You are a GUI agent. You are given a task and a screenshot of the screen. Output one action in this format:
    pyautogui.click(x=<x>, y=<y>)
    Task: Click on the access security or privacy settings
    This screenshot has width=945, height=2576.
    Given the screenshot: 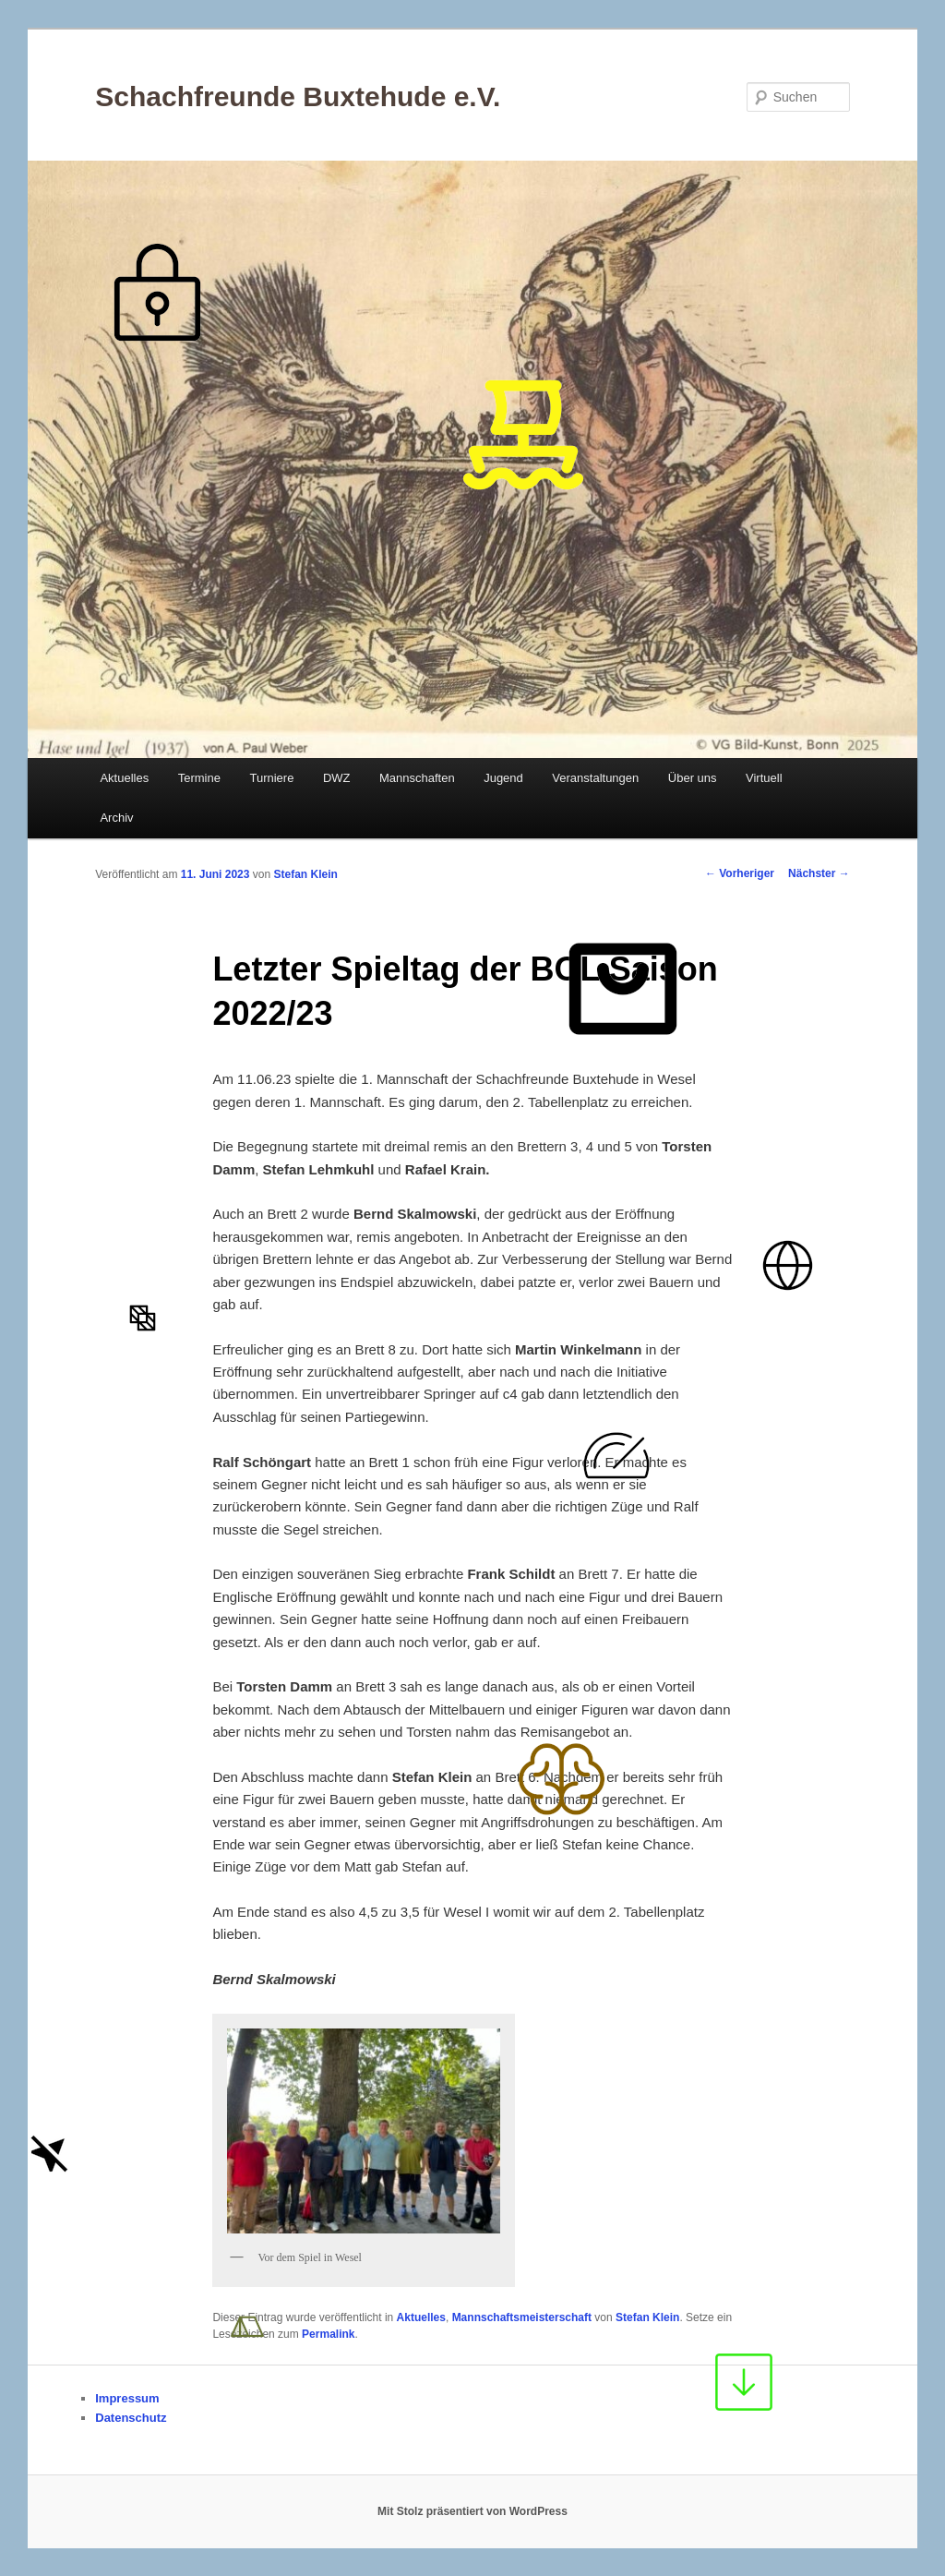 What is the action you would take?
    pyautogui.click(x=157, y=297)
    